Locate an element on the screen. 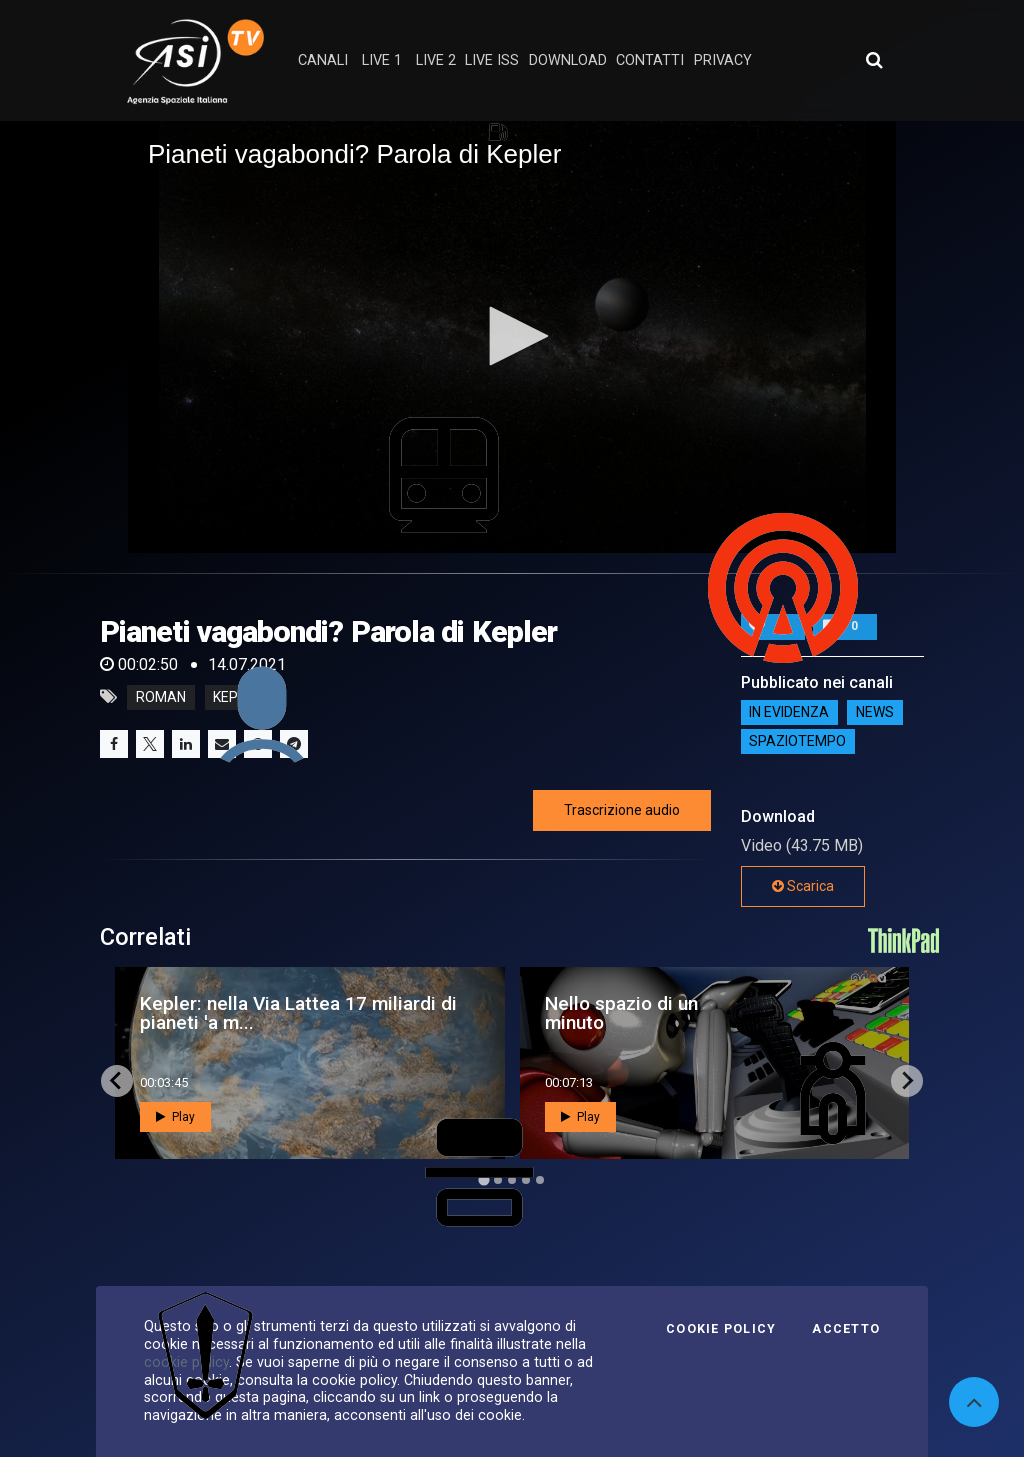 Image resolution: width=1024 pixels, height=1457 pixels. ThinkPad brand logo is located at coordinates (903, 940).